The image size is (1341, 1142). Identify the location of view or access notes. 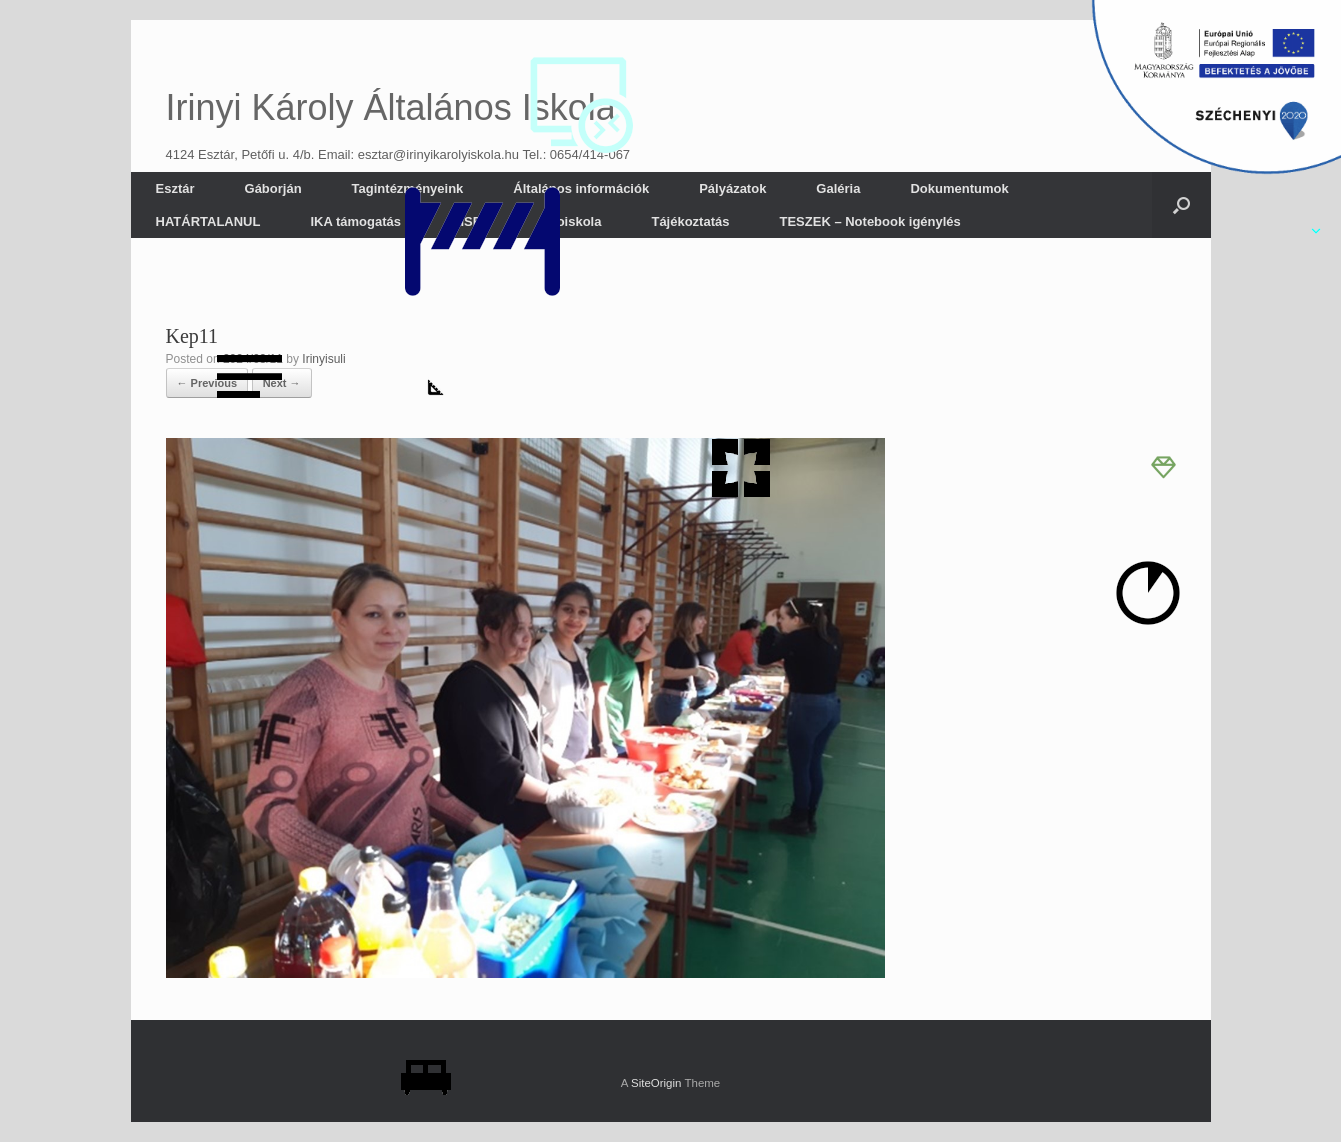
(249, 376).